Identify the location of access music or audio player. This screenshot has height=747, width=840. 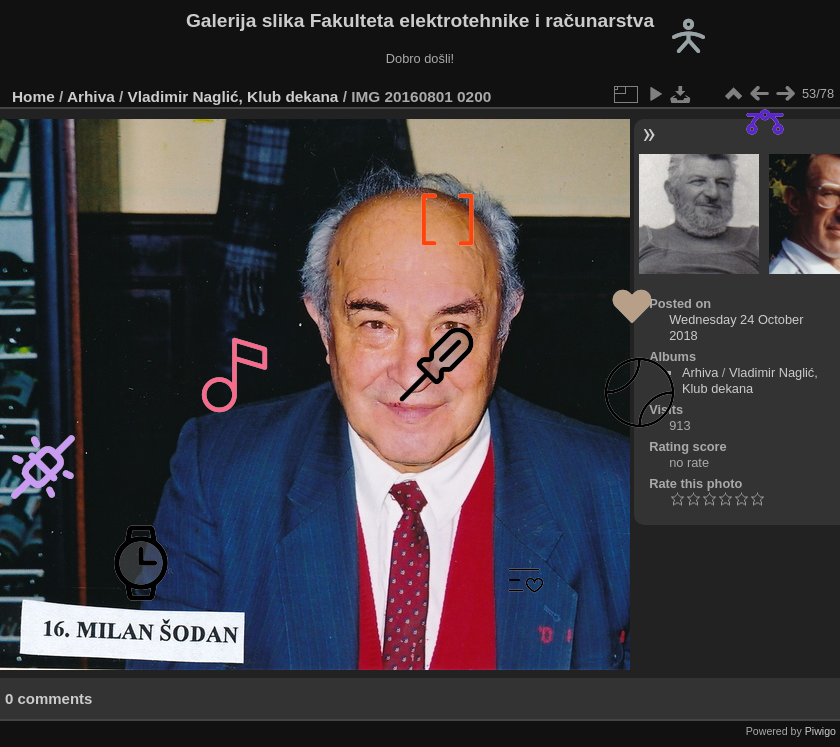
(234, 373).